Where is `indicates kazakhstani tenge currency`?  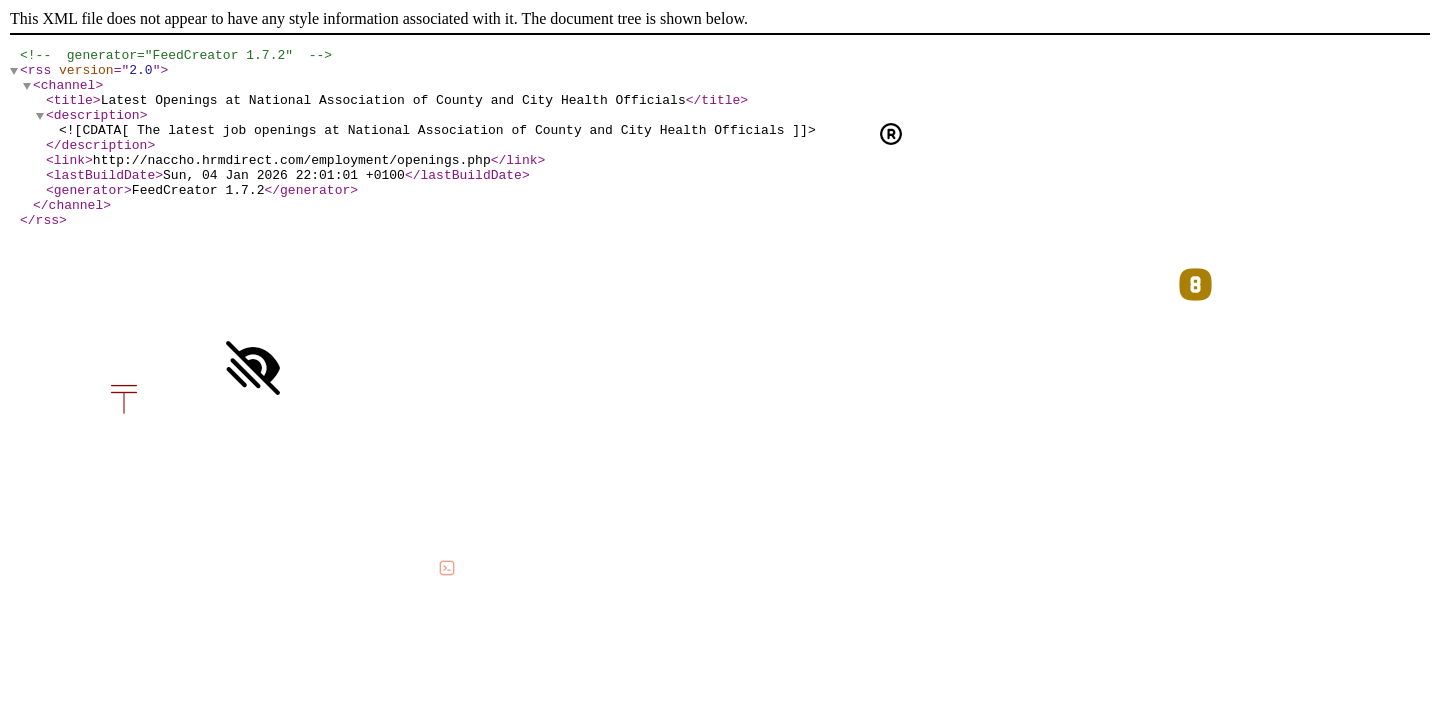 indicates kazakhstani tenge currency is located at coordinates (124, 398).